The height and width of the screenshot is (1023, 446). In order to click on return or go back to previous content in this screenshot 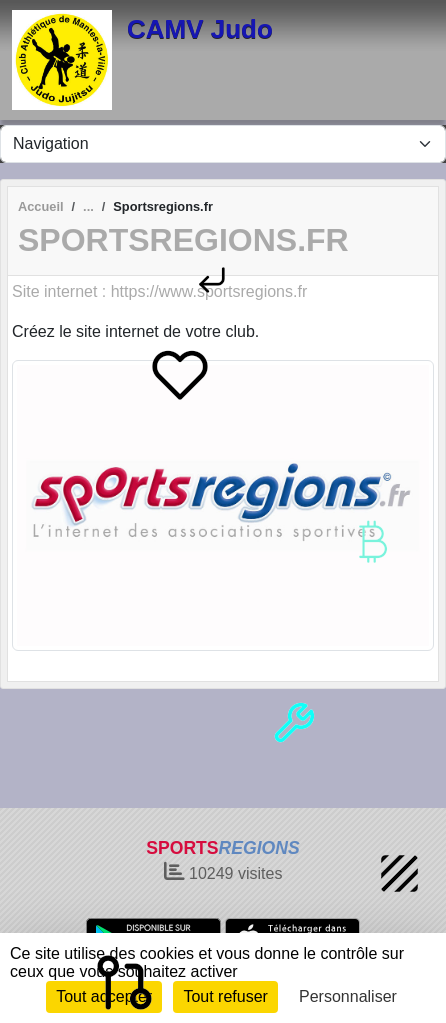, I will do `click(212, 280)`.